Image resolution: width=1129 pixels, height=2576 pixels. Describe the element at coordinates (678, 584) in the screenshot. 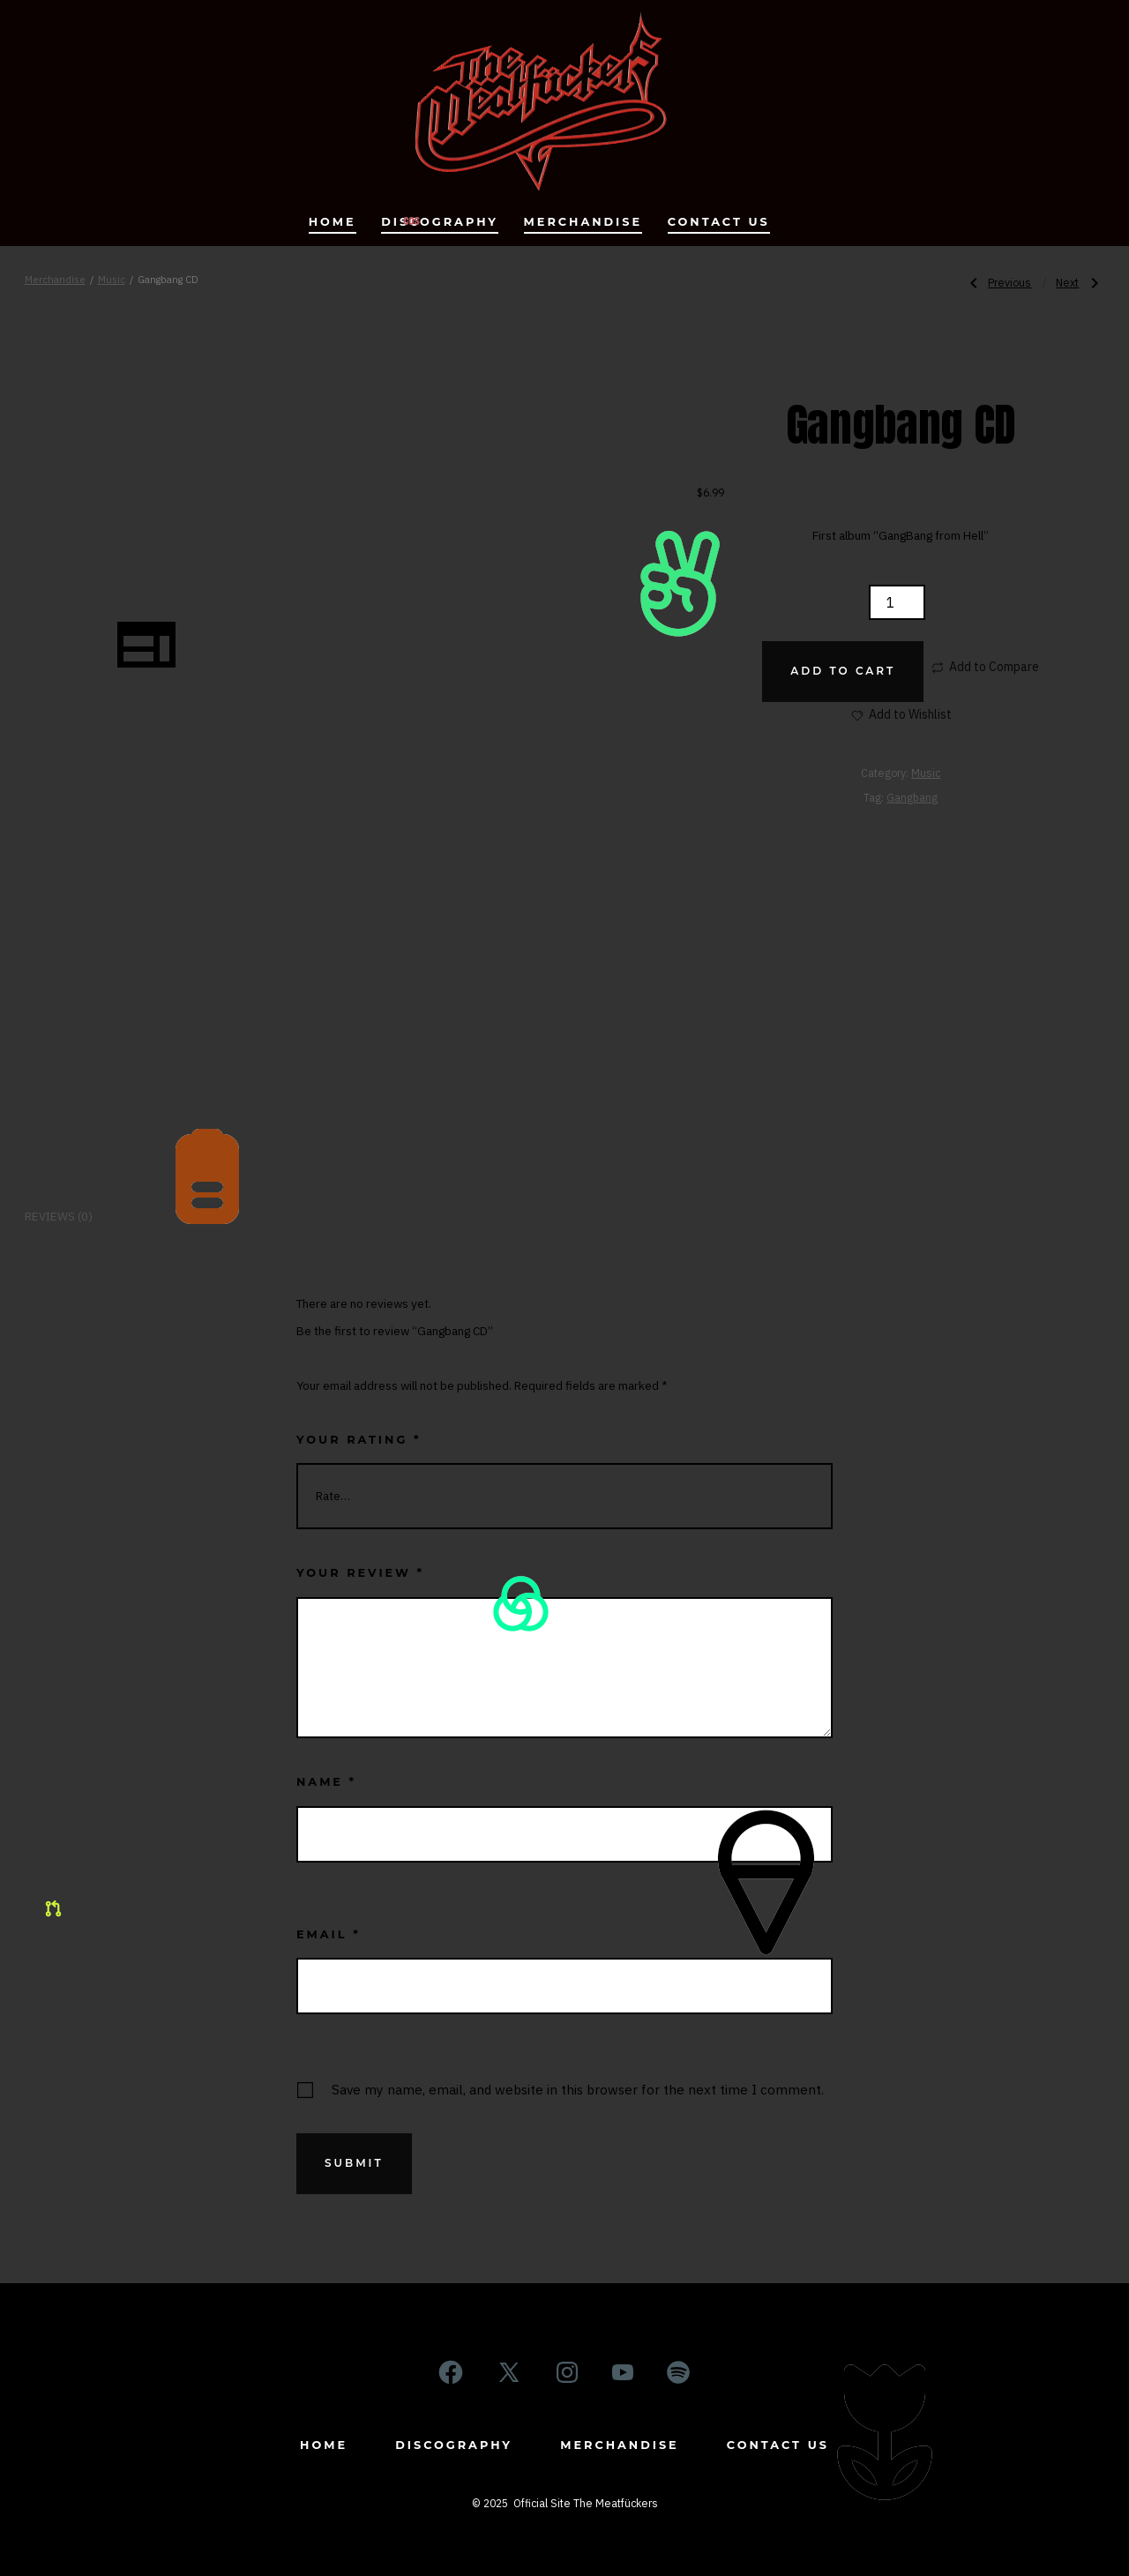

I see `send a peace sign or friendly gesture` at that location.